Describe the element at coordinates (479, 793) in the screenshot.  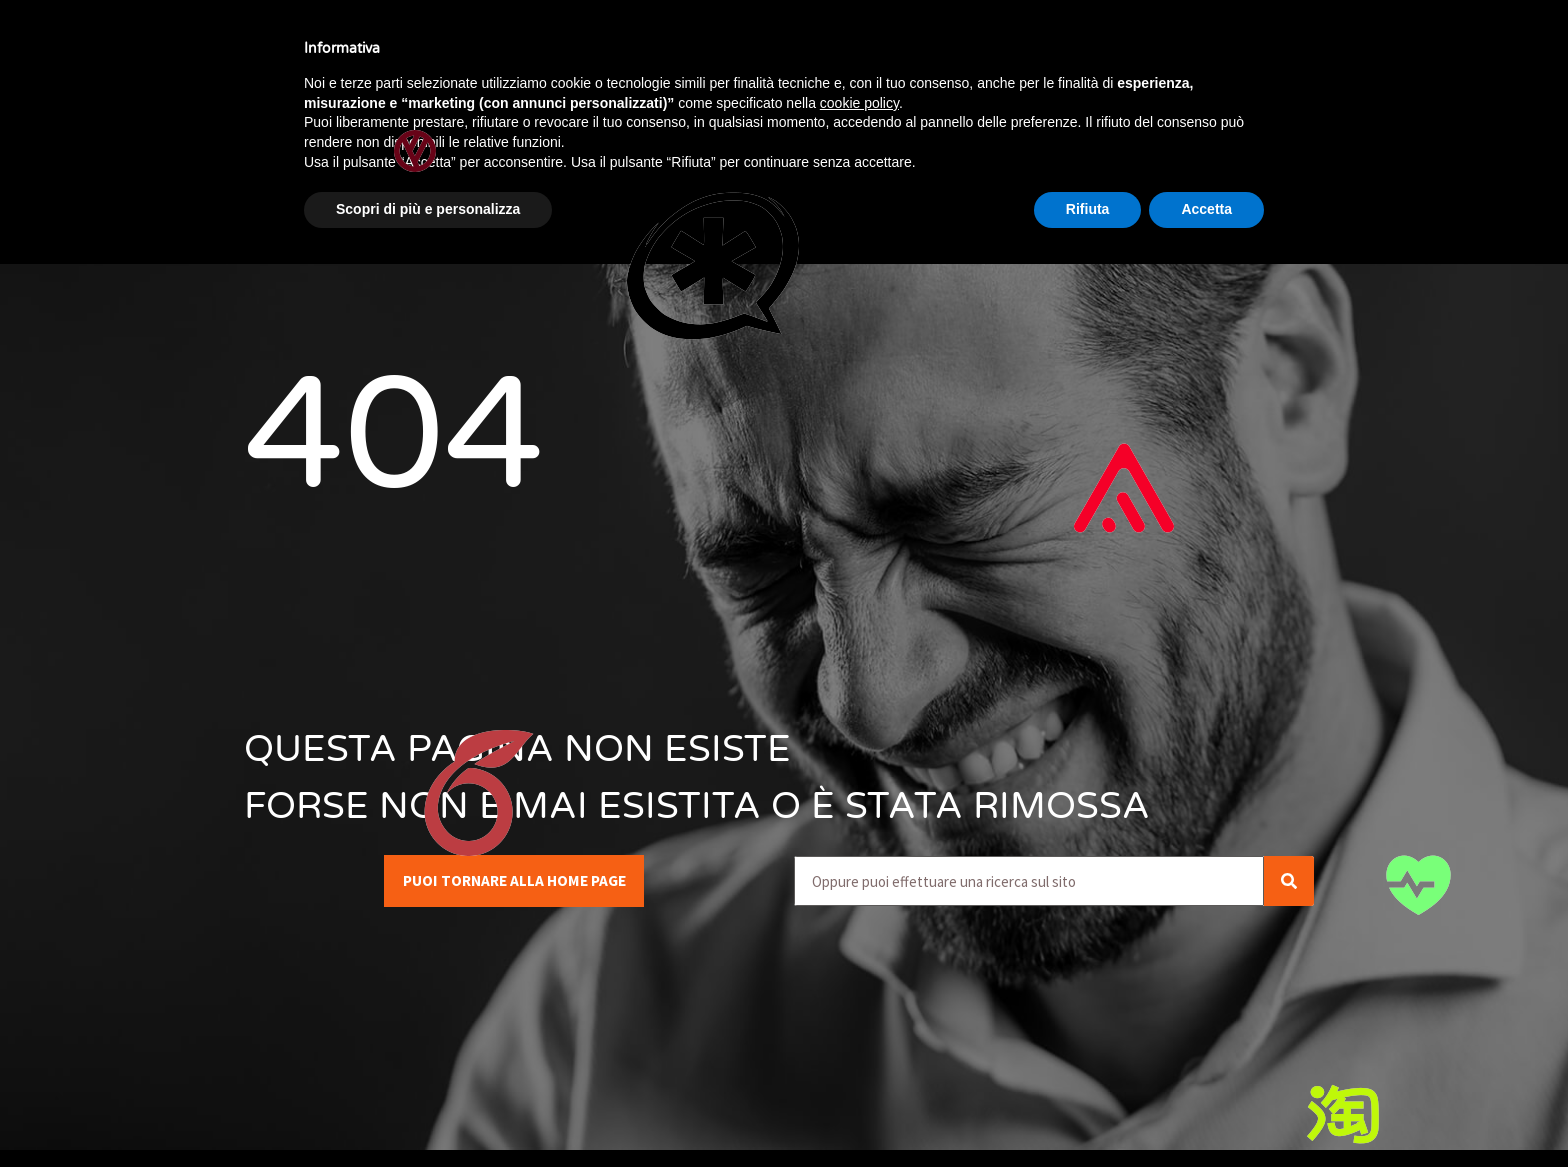
I see `open Overleaf LaTeX editor` at that location.